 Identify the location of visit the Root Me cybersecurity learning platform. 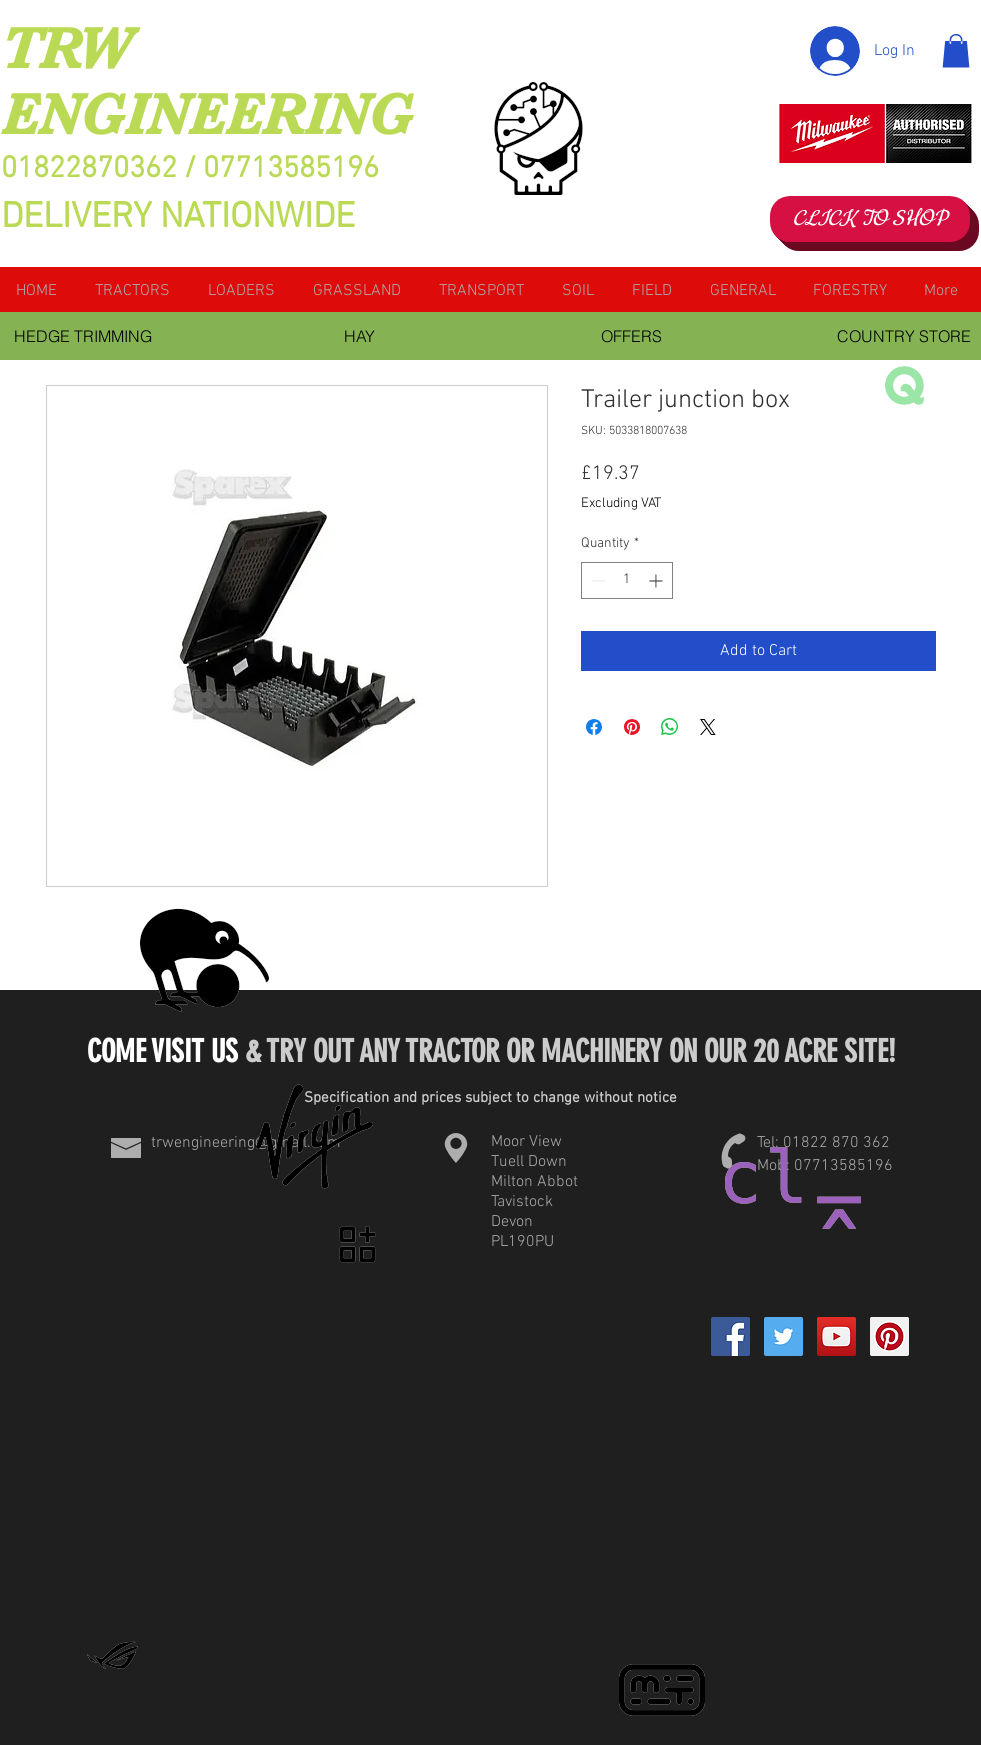
(538, 138).